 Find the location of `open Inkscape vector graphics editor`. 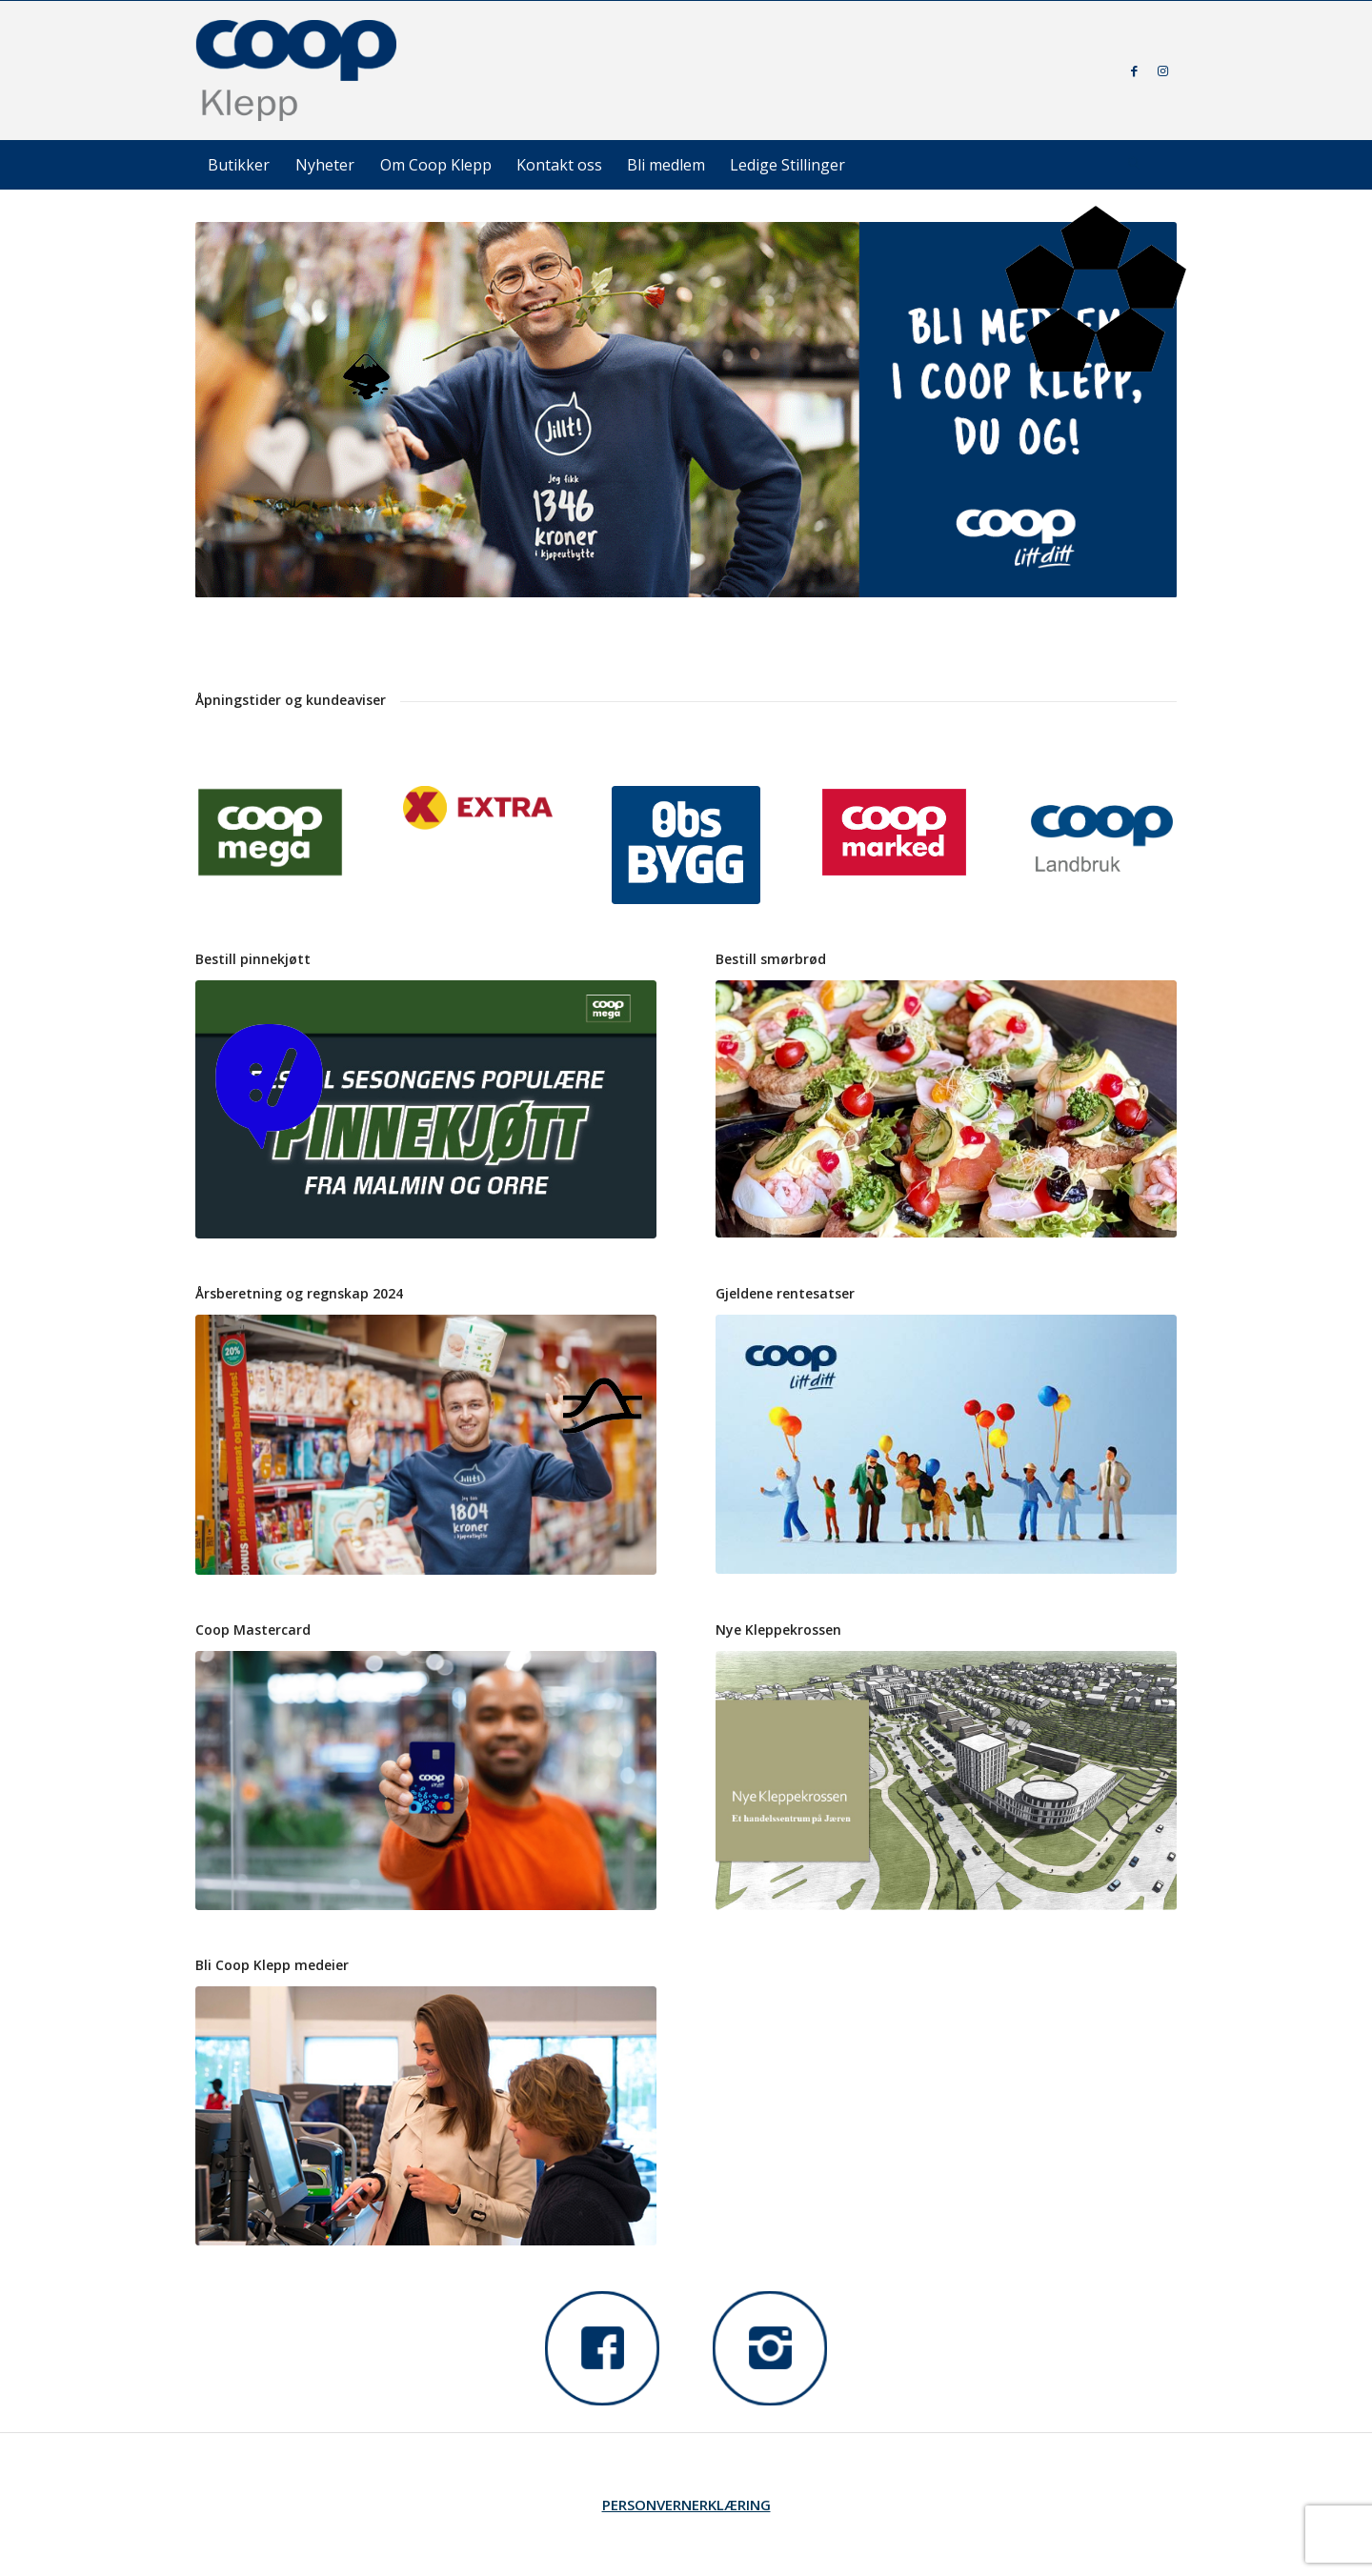

open Inkscape vector graphics editor is located at coordinates (366, 376).